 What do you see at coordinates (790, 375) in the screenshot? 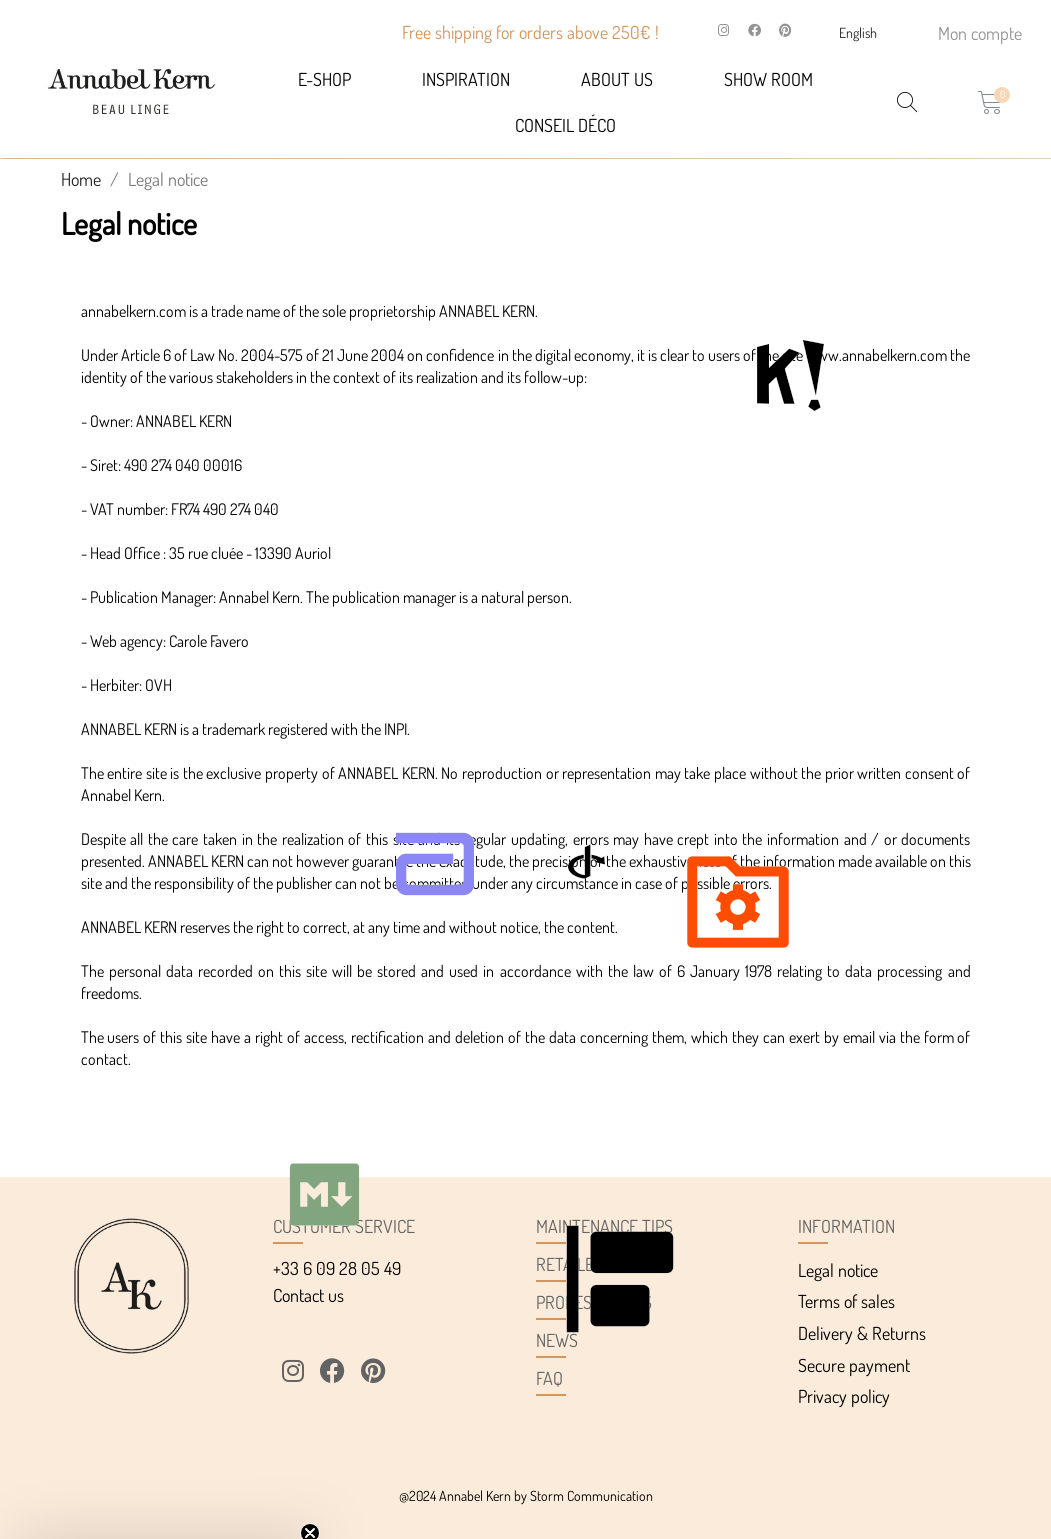
I see `open Kahoot! app` at bounding box center [790, 375].